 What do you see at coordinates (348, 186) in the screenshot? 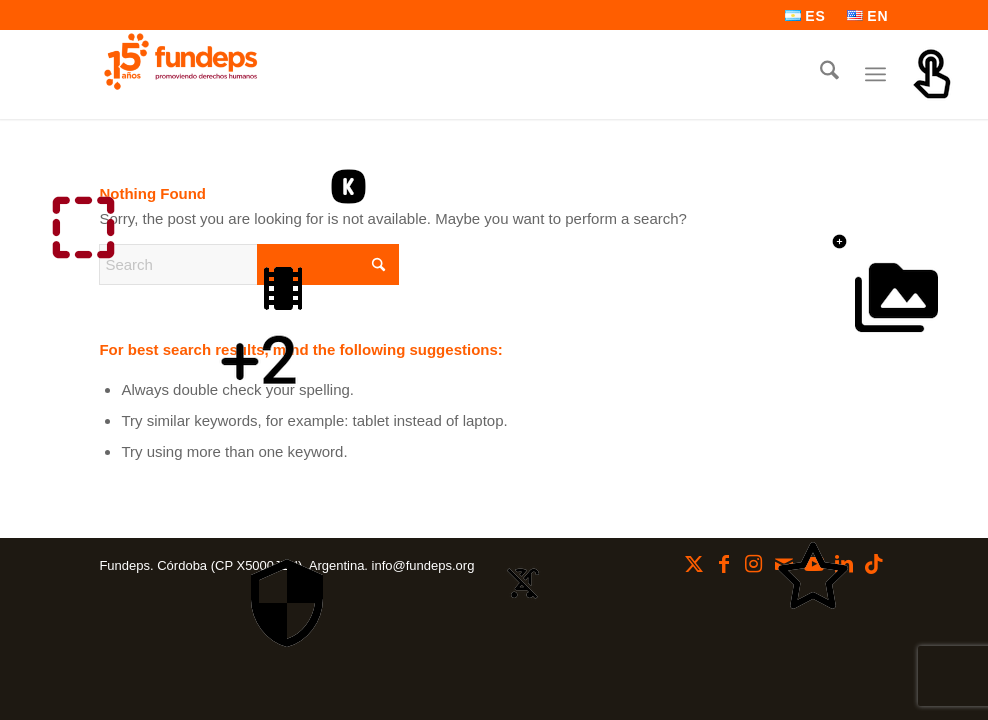
I see `indicates items starting with the letter K` at bounding box center [348, 186].